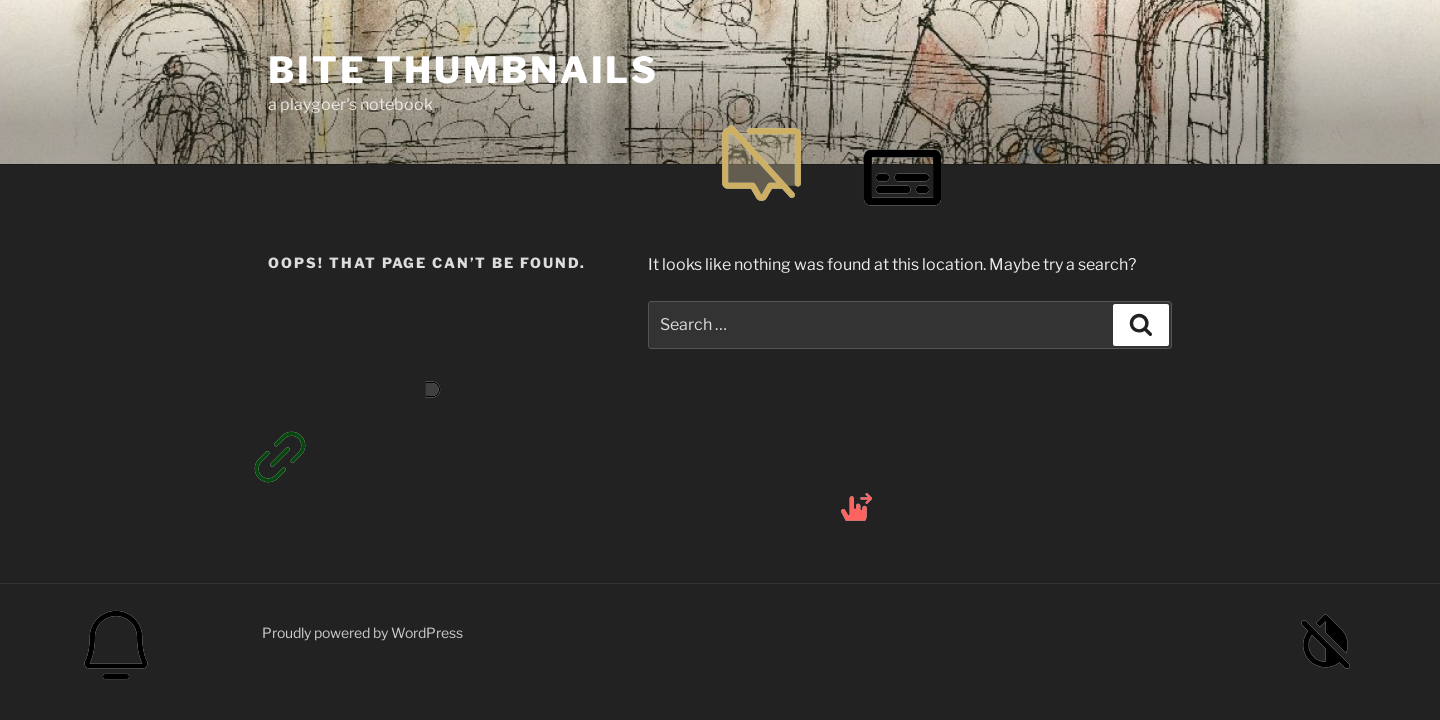 The image size is (1440, 720). Describe the element at coordinates (761, 161) in the screenshot. I see `mute or disable chat notifications` at that location.